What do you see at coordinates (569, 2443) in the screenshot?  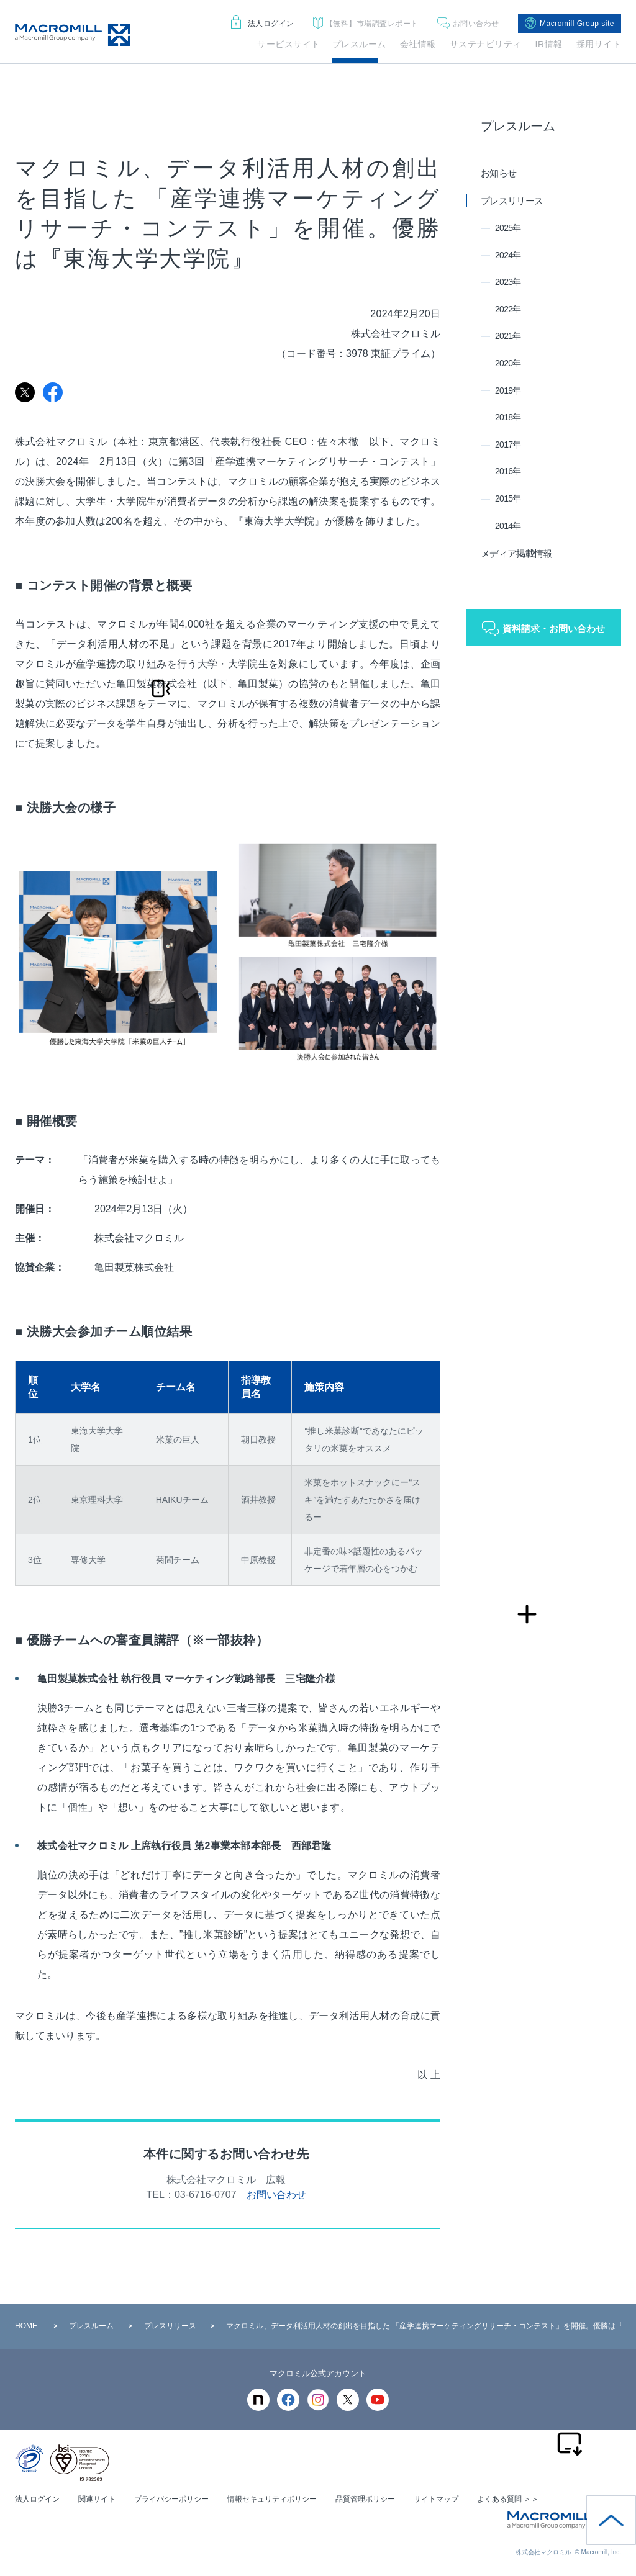 I see `download content to tablet device` at bounding box center [569, 2443].